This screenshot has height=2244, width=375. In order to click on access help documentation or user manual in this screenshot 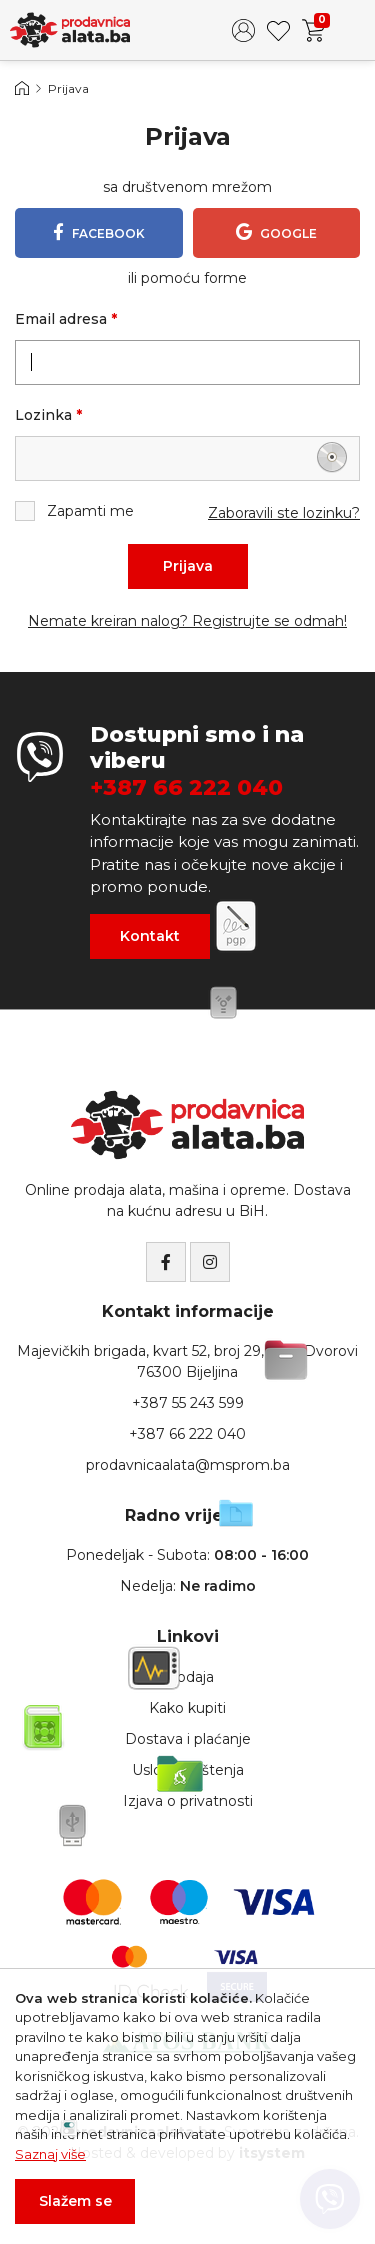, I will do `click(43, 1727)`.